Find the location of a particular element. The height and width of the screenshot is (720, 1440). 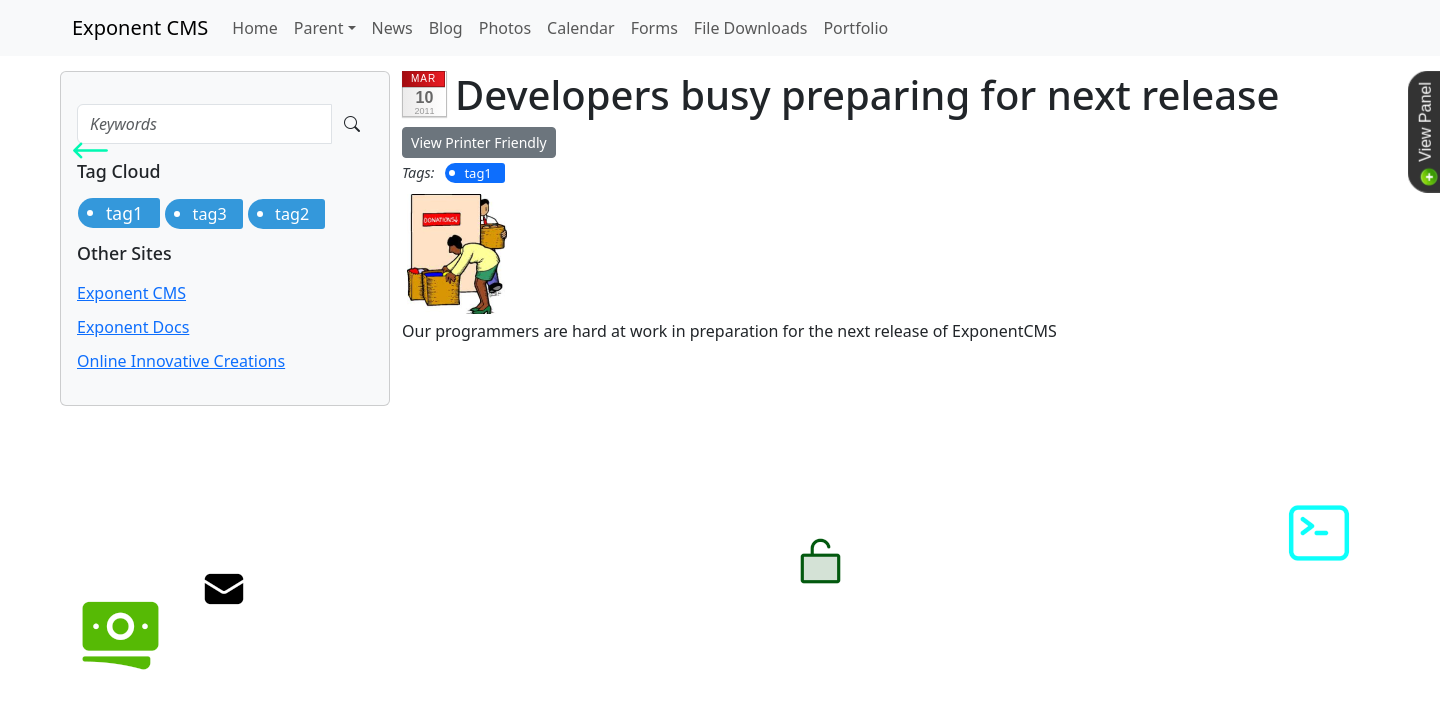

go back to the previous screen is located at coordinates (90, 150).